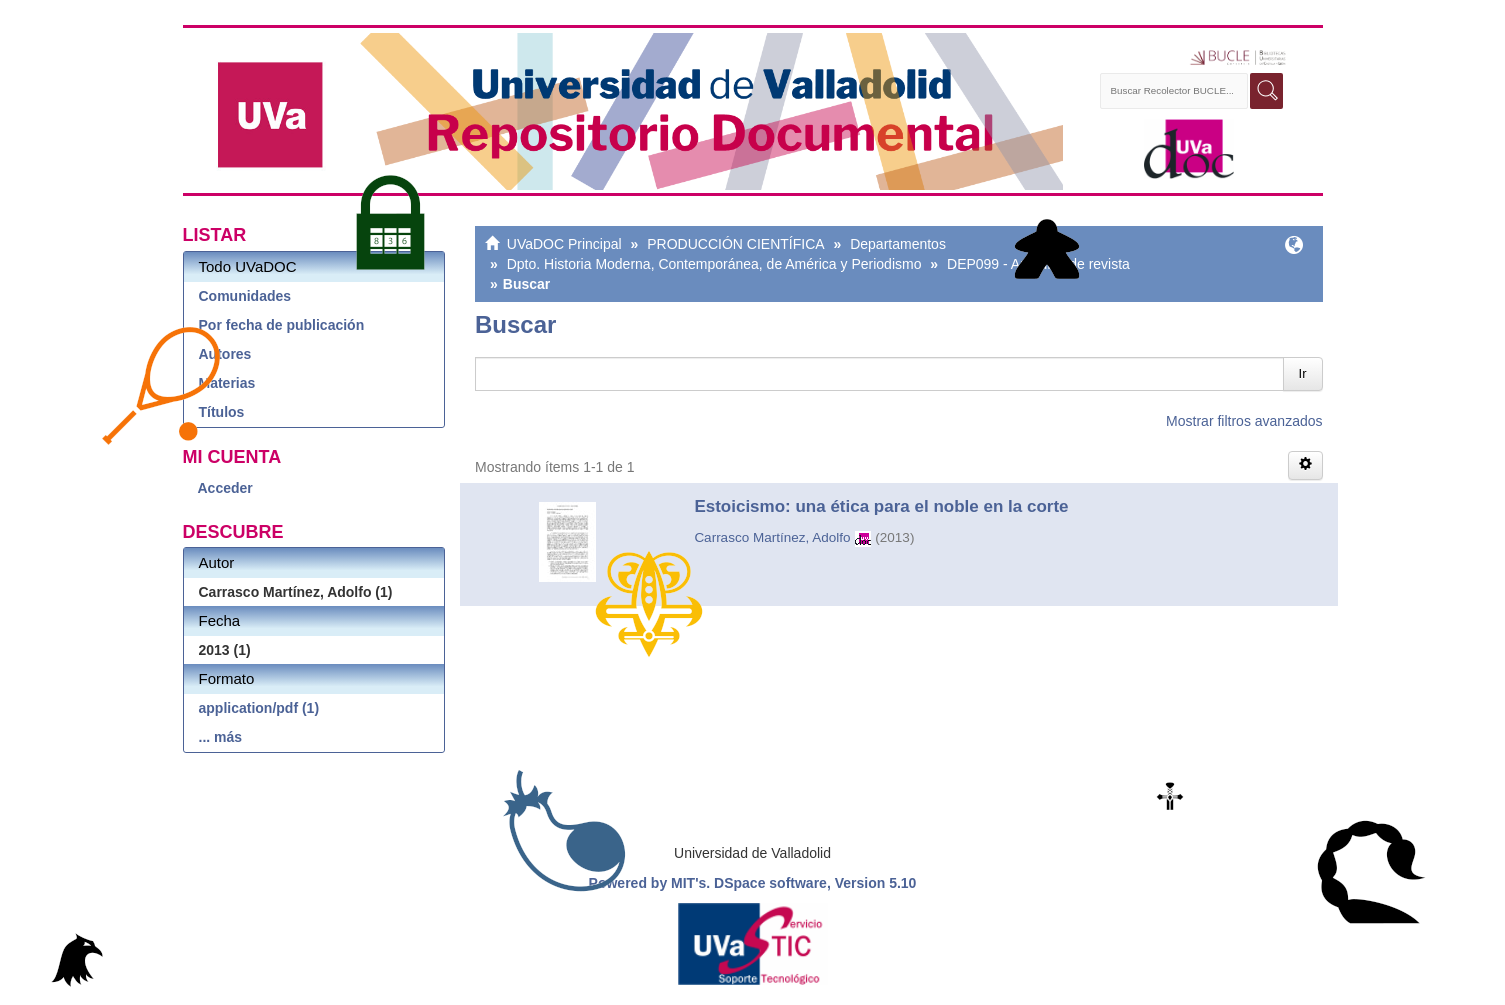 The height and width of the screenshot is (1005, 1505). What do you see at coordinates (77, 960) in the screenshot?
I see `select eagle as your team mascot or avatar` at bounding box center [77, 960].